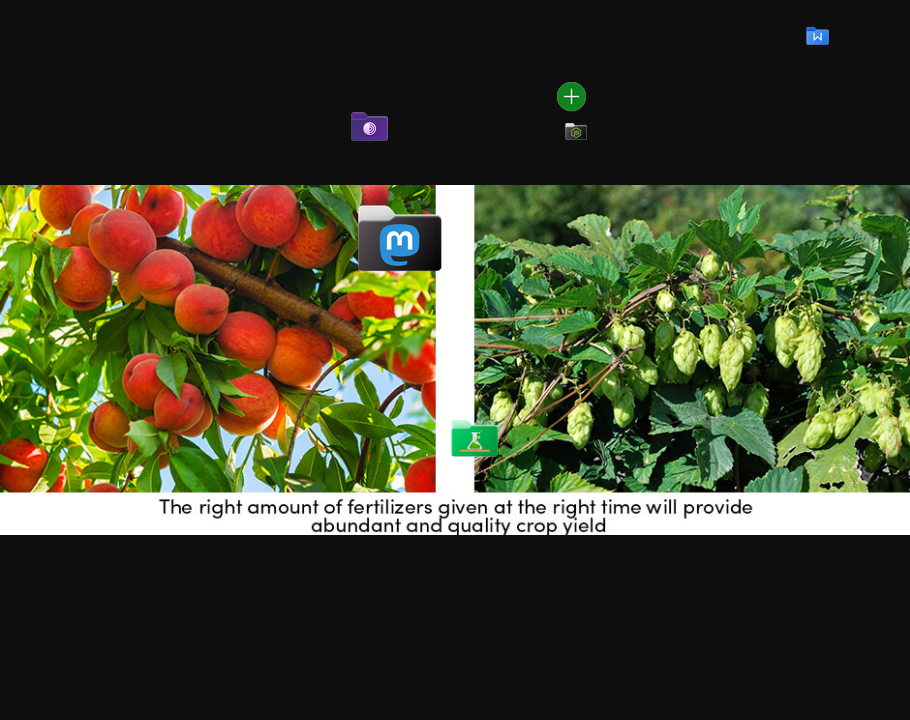  What do you see at coordinates (399, 240) in the screenshot?
I see `folder containing mastodon-related files` at bounding box center [399, 240].